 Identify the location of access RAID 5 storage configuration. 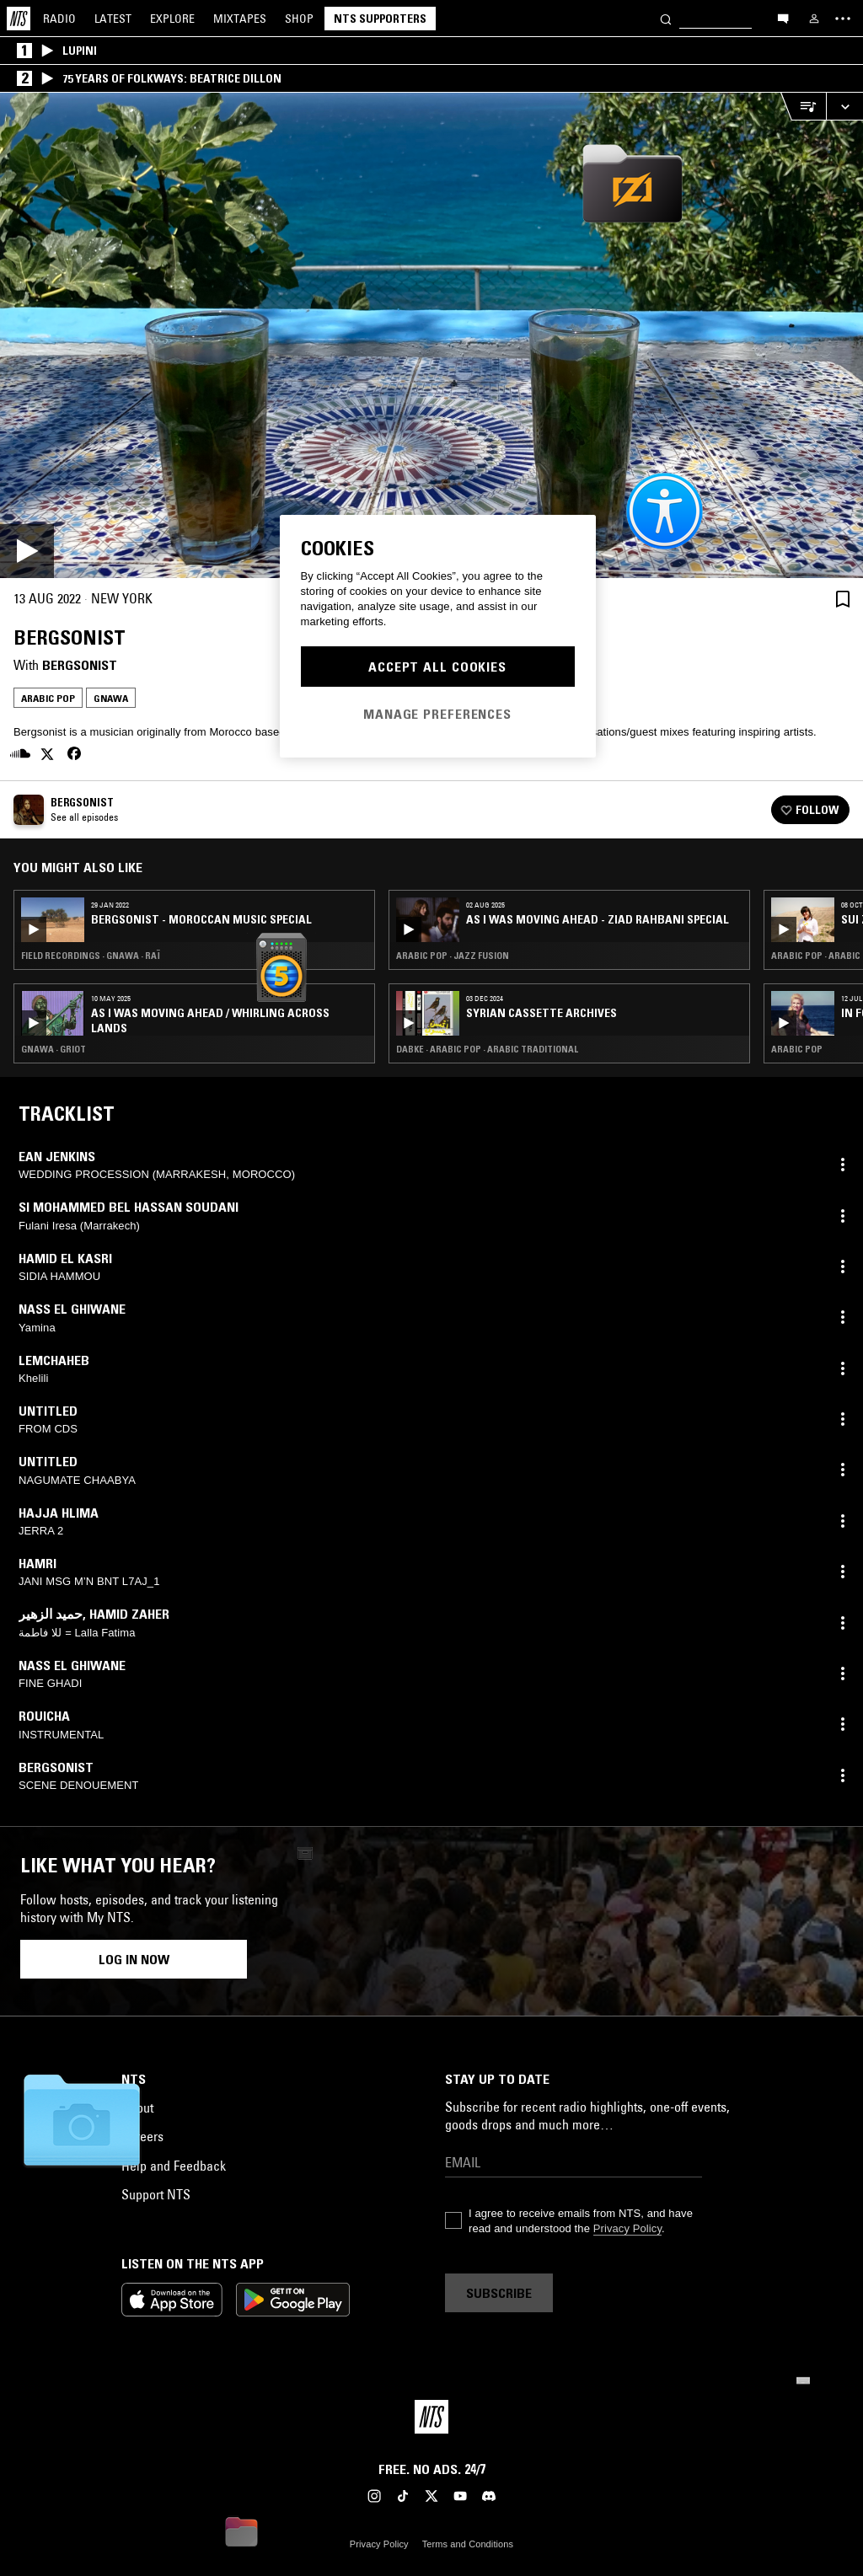
(281, 967).